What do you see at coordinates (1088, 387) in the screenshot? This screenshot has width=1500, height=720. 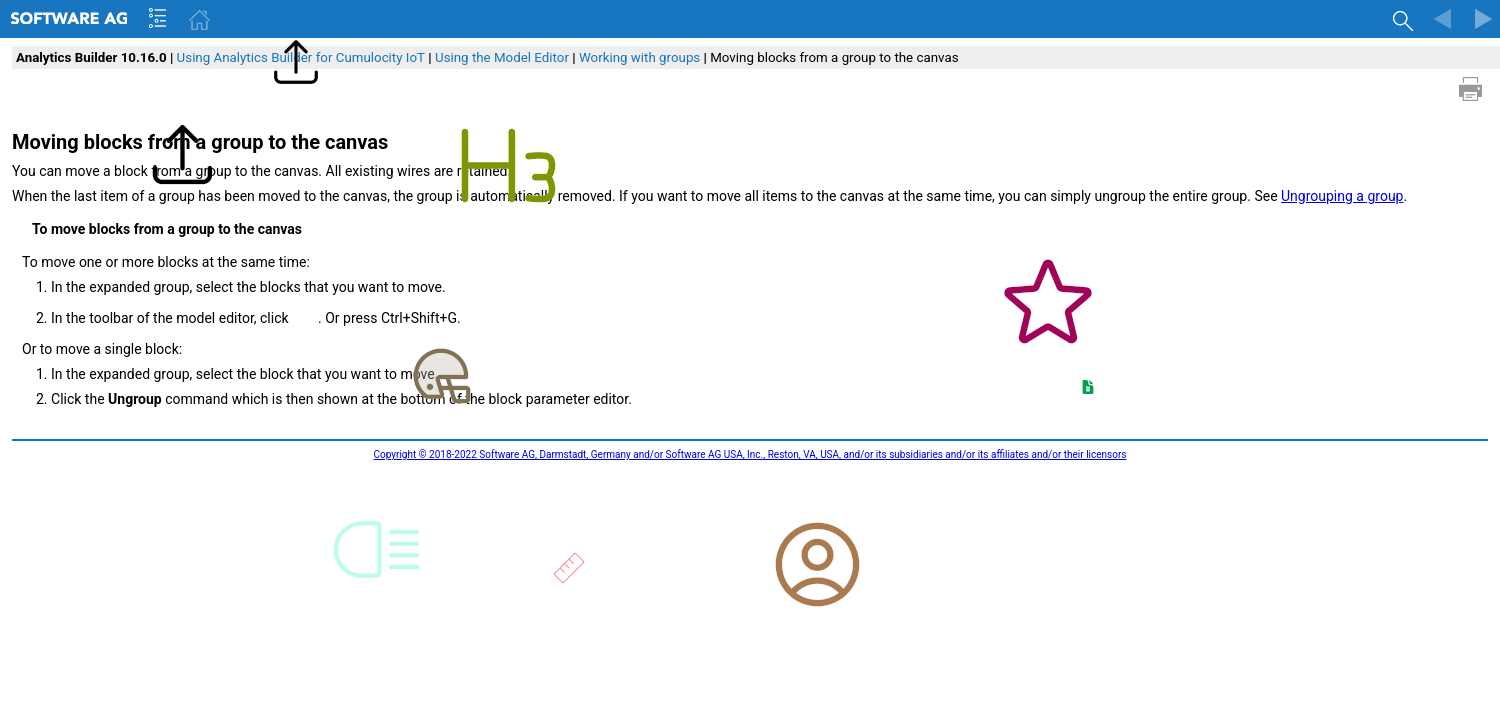 I see `view yen currency document` at bounding box center [1088, 387].